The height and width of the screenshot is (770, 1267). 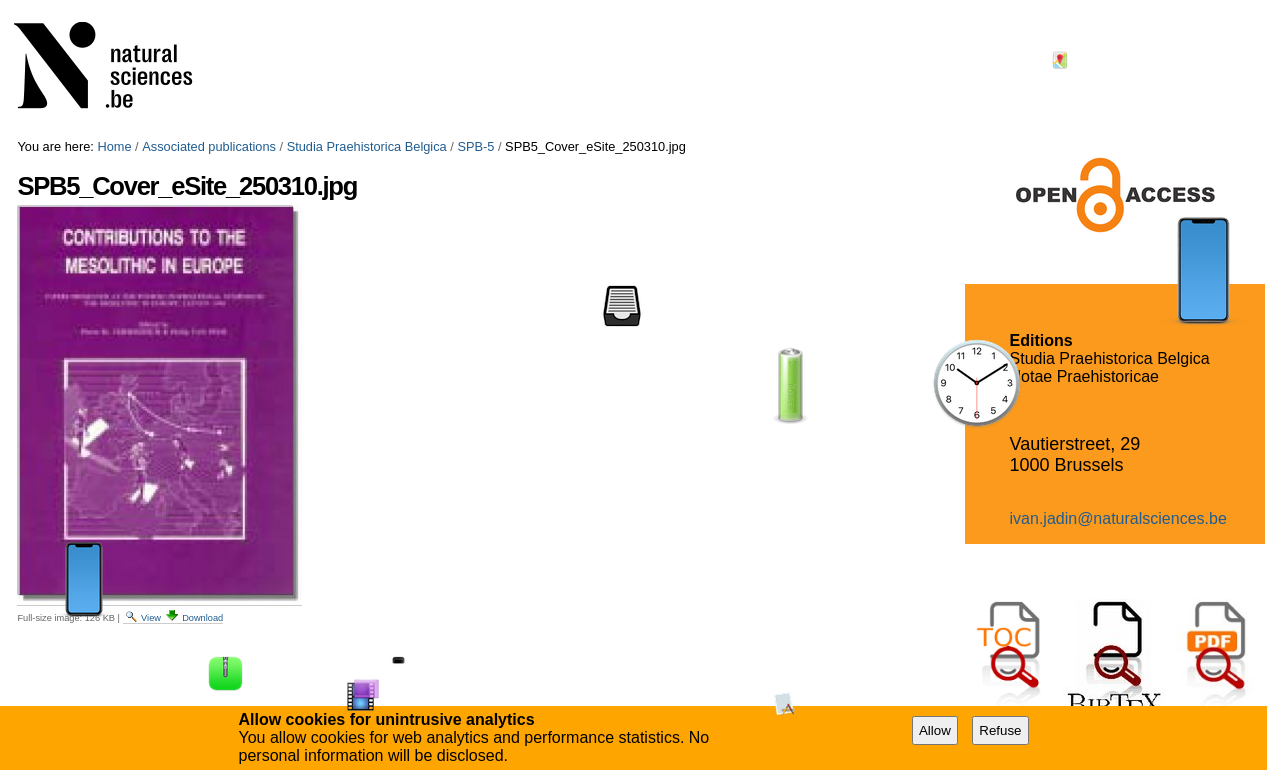 I want to click on indicates battery is fully charged, so click(x=790, y=386).